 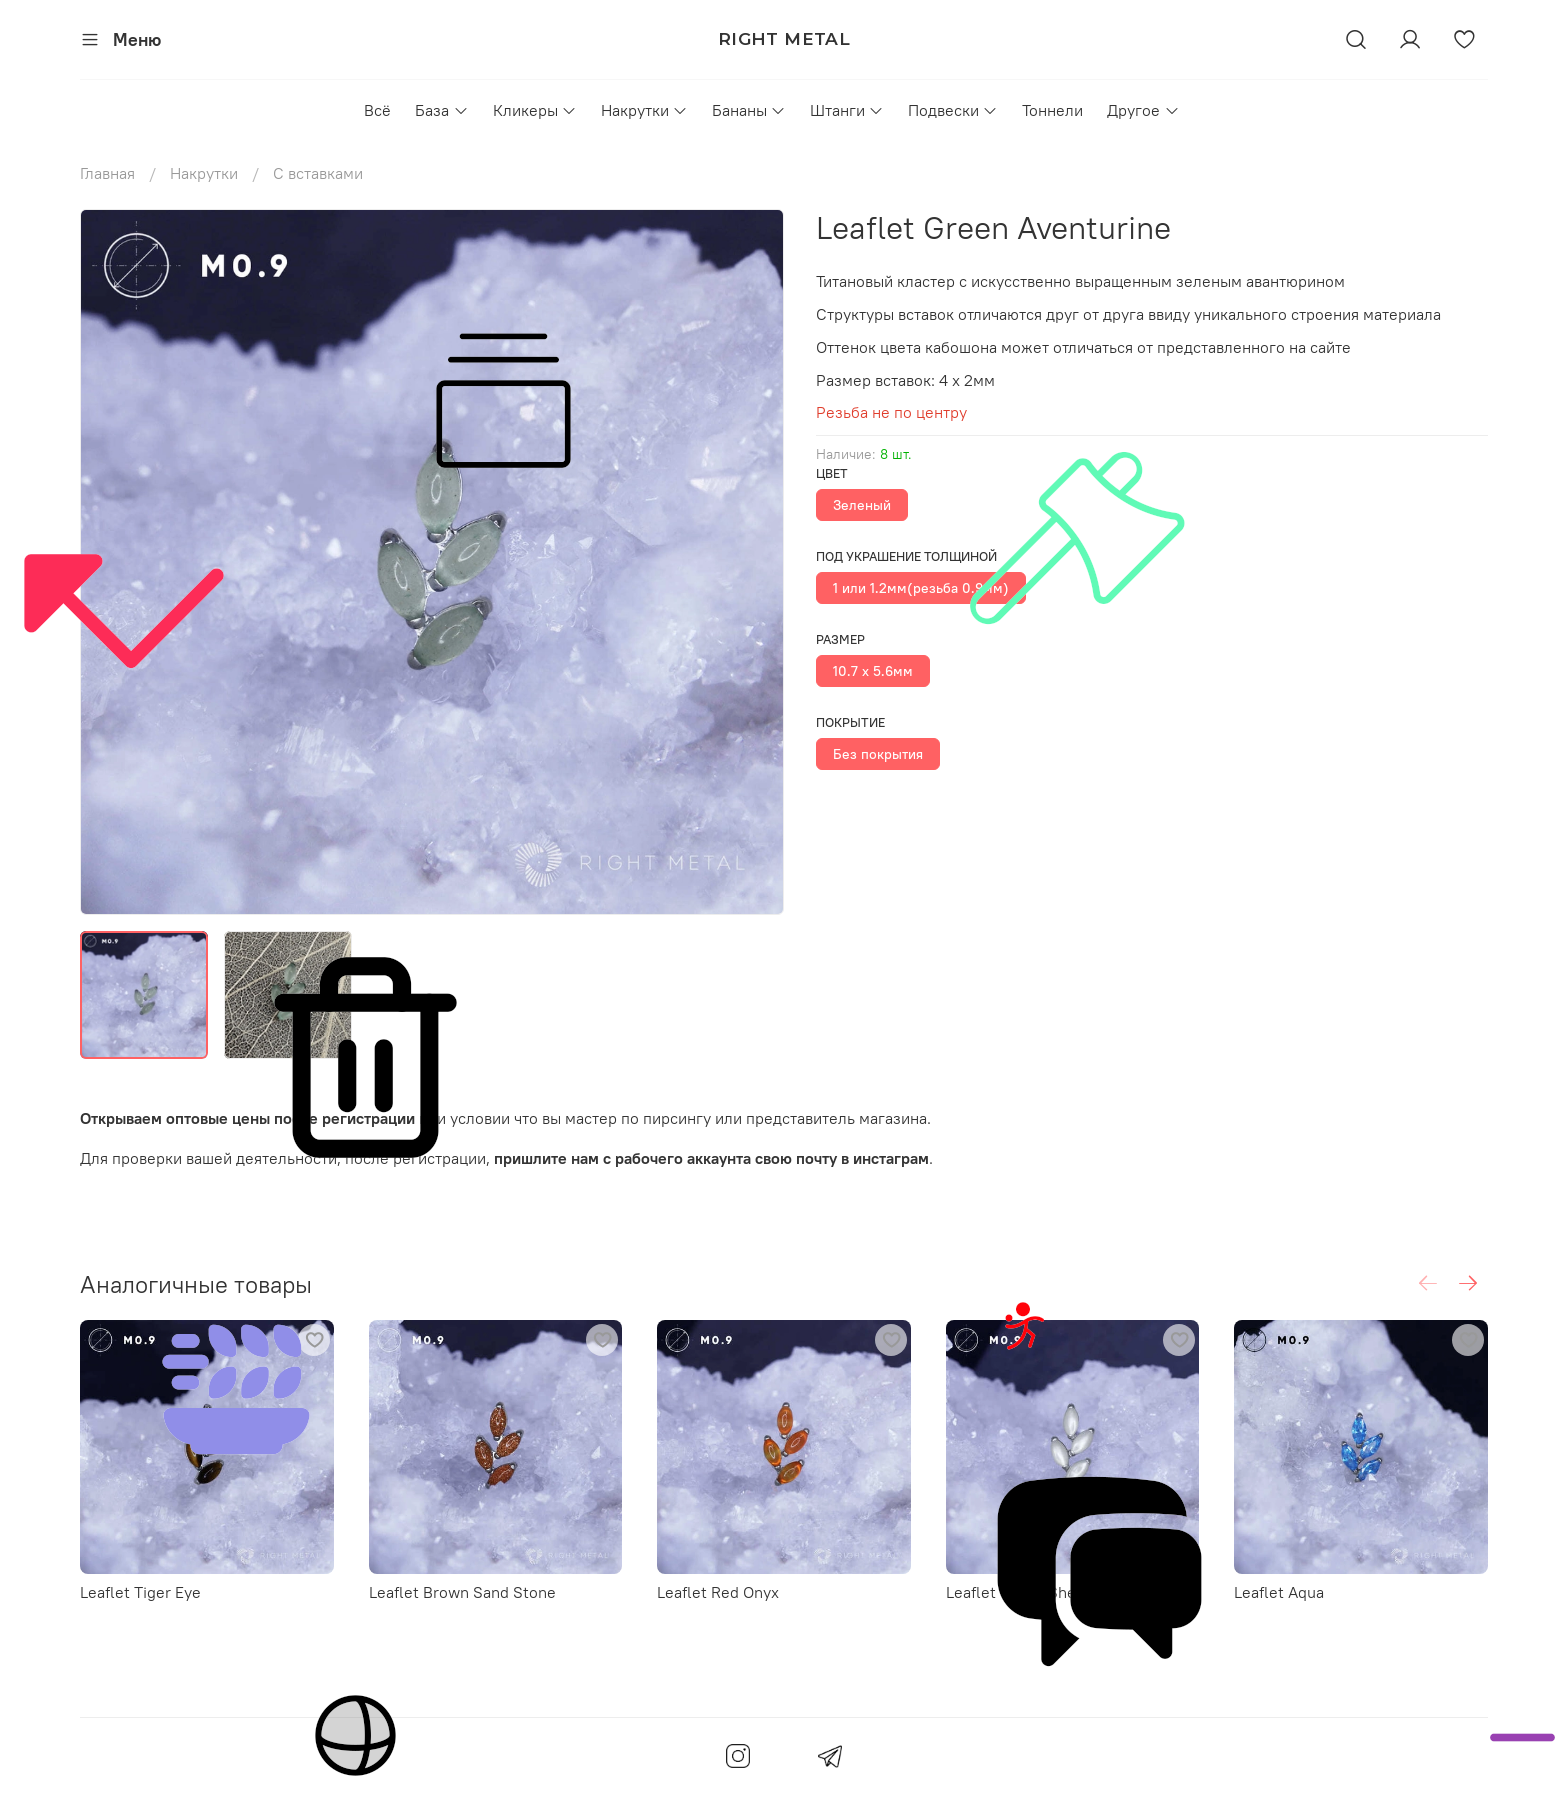 What do you see at coordinates (1077, 545) in the screenshot?
I see `access woodcutting or crafting tools` at bounding box center [1077, 545].